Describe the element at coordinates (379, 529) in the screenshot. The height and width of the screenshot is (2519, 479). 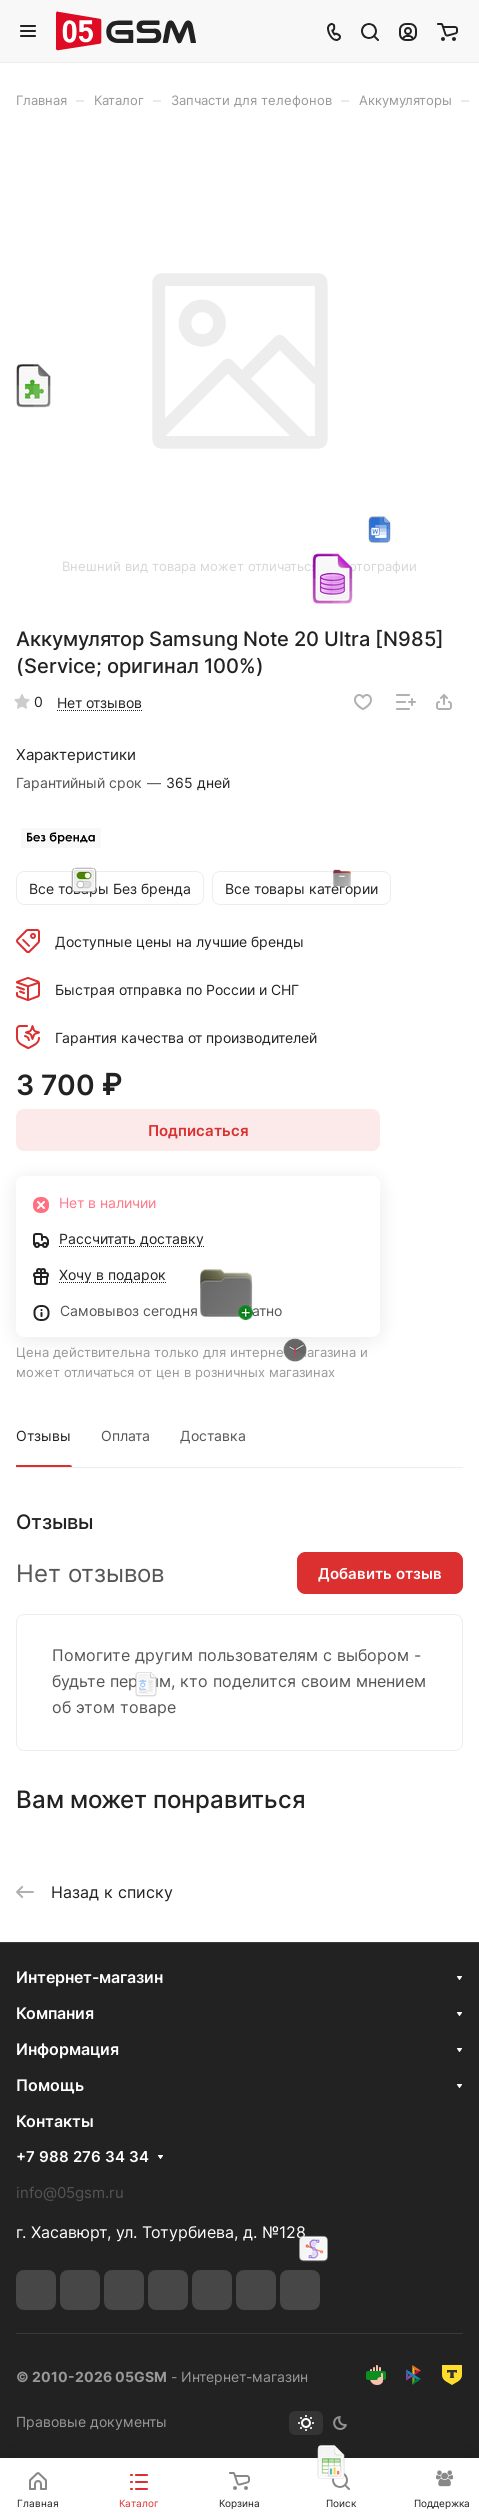
I see `a microsoft word document file` at that location.